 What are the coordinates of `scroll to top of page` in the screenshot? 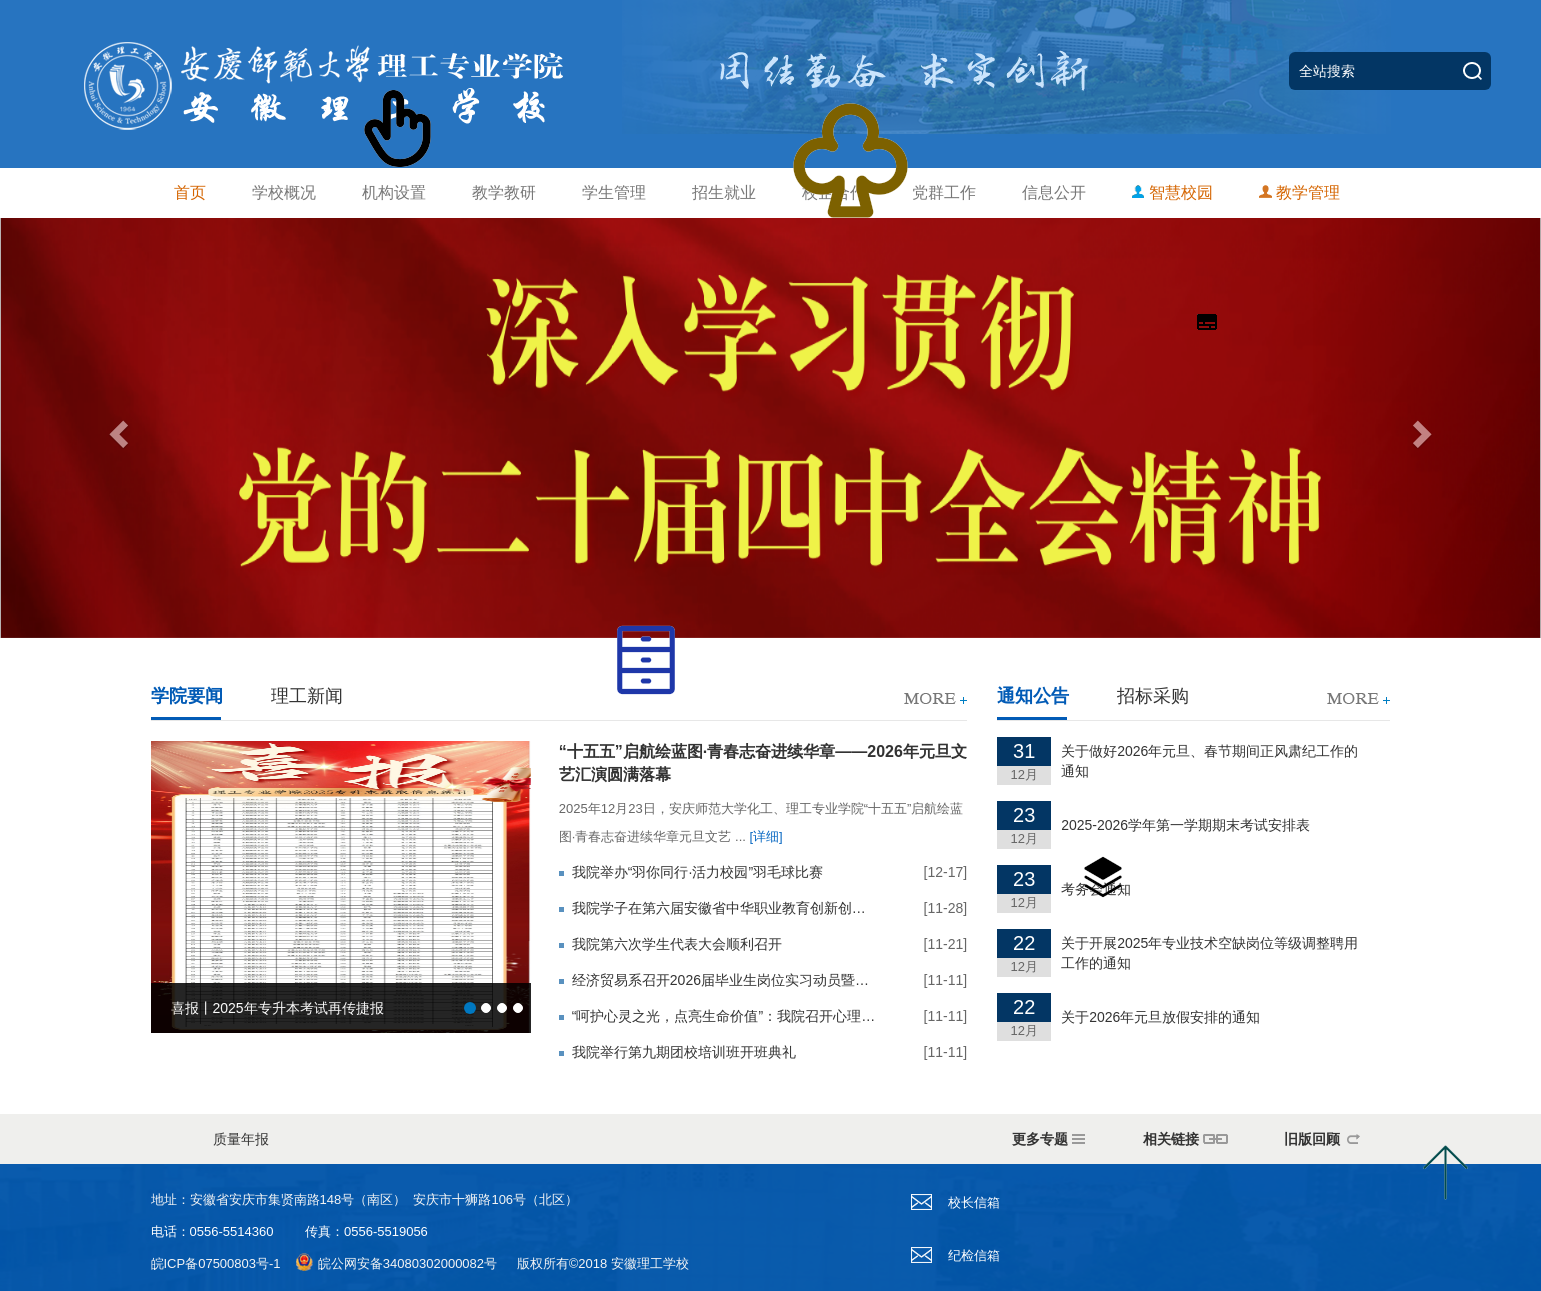 It's located at (1445, 1172).